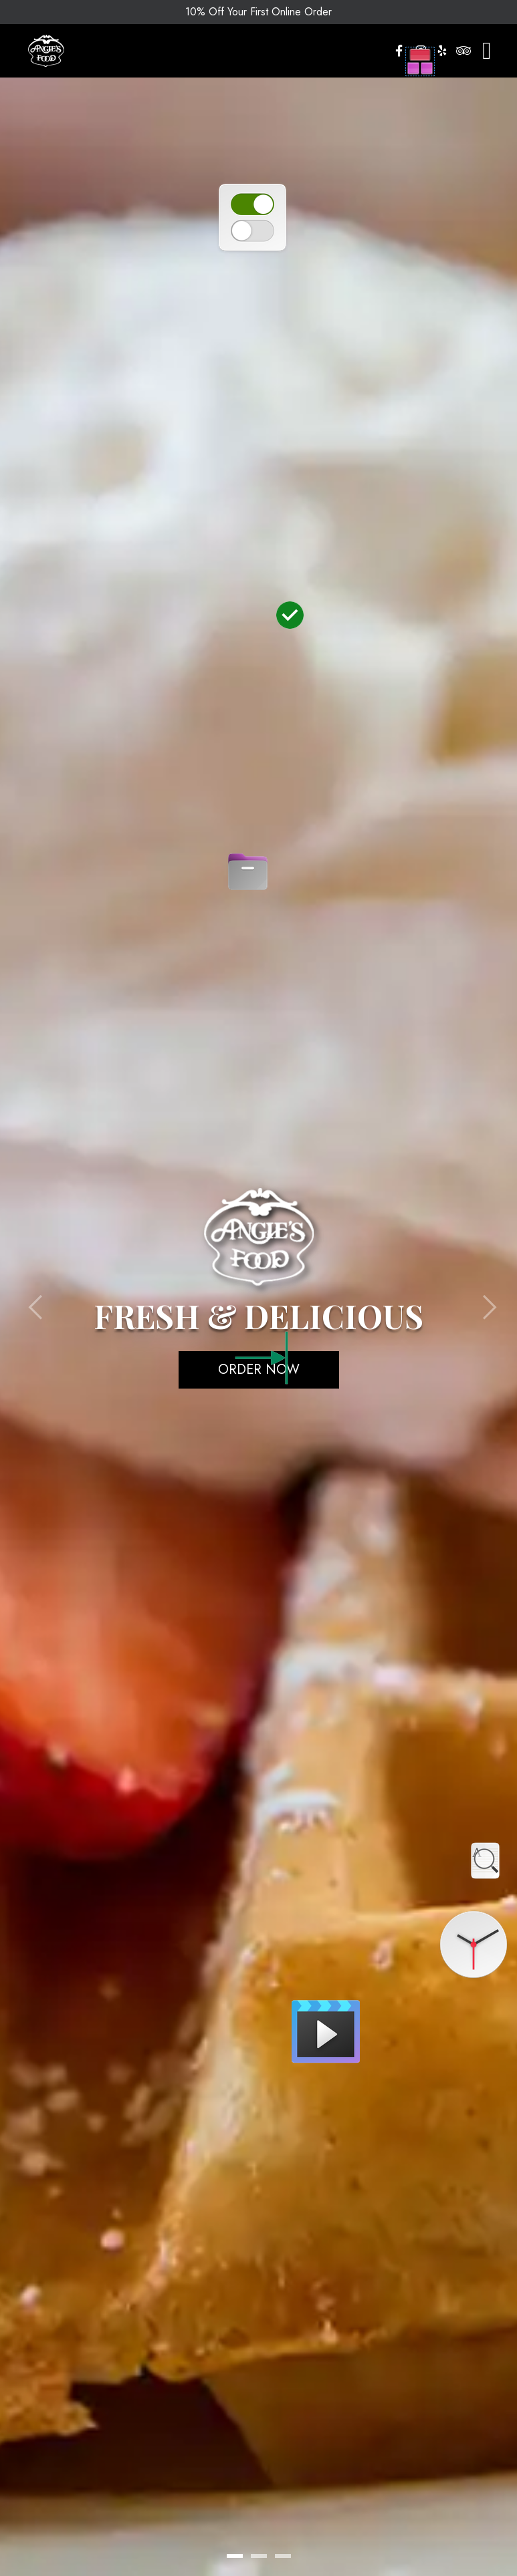 This screenshot has height=2576, width=517. What do you see at coordinates (420, 61) in the screenshot?
I see `select all items in the current view` at bounding box center [420, 61].